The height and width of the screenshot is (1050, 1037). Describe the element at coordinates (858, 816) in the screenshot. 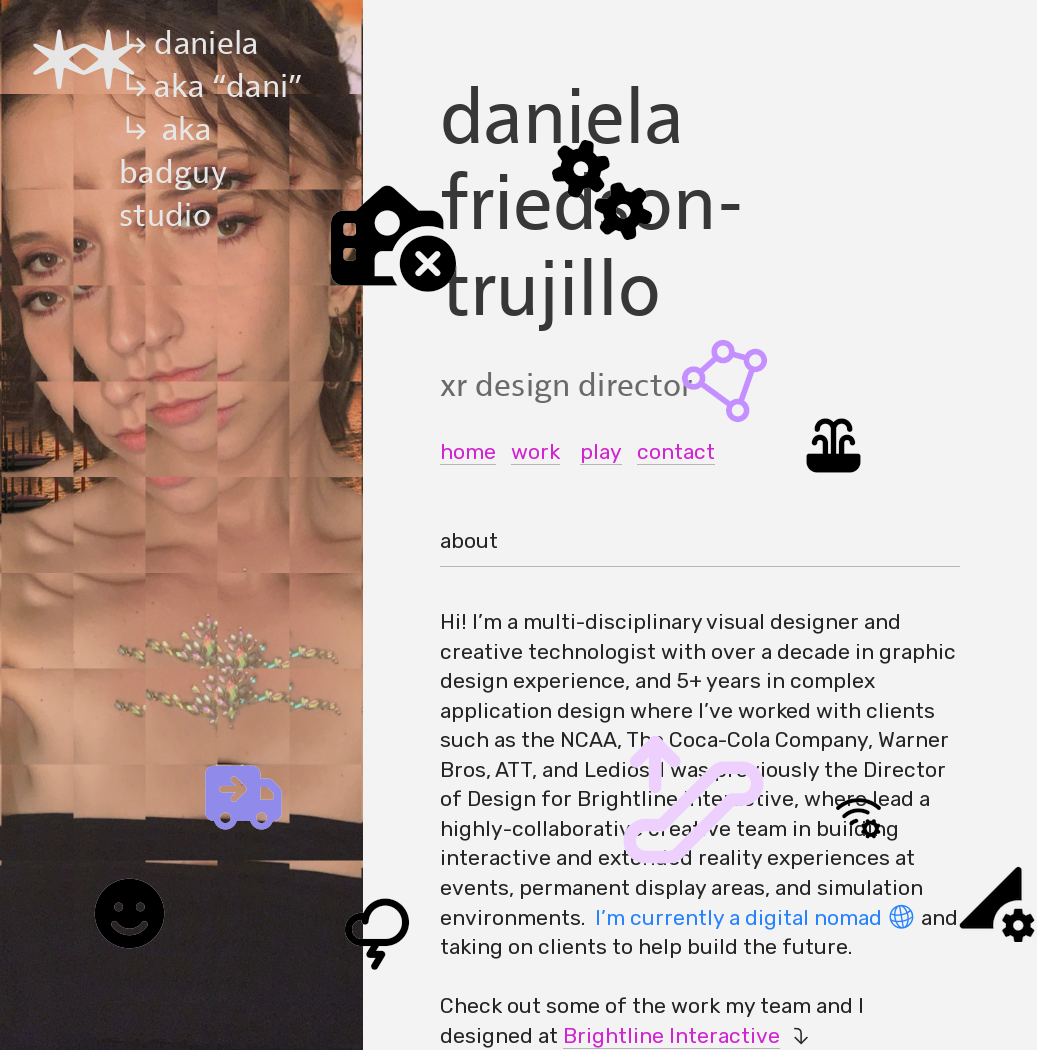

I see `access wifi settings` at that location.